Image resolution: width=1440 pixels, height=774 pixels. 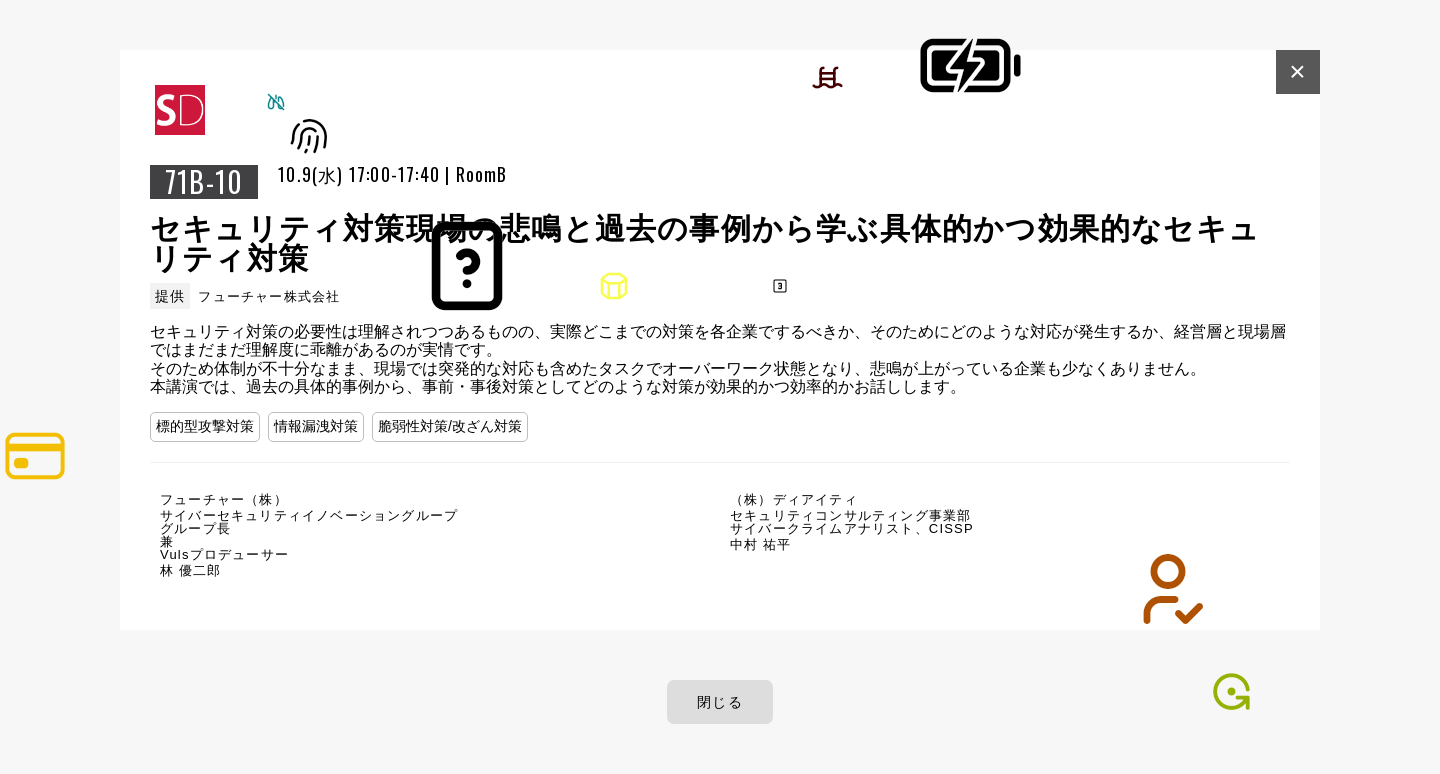 What do you see at coordinates (276, 102) in the screenshot?
I see `indicates respiratory function disabled or unavailable` at bounding box center [276, 102].